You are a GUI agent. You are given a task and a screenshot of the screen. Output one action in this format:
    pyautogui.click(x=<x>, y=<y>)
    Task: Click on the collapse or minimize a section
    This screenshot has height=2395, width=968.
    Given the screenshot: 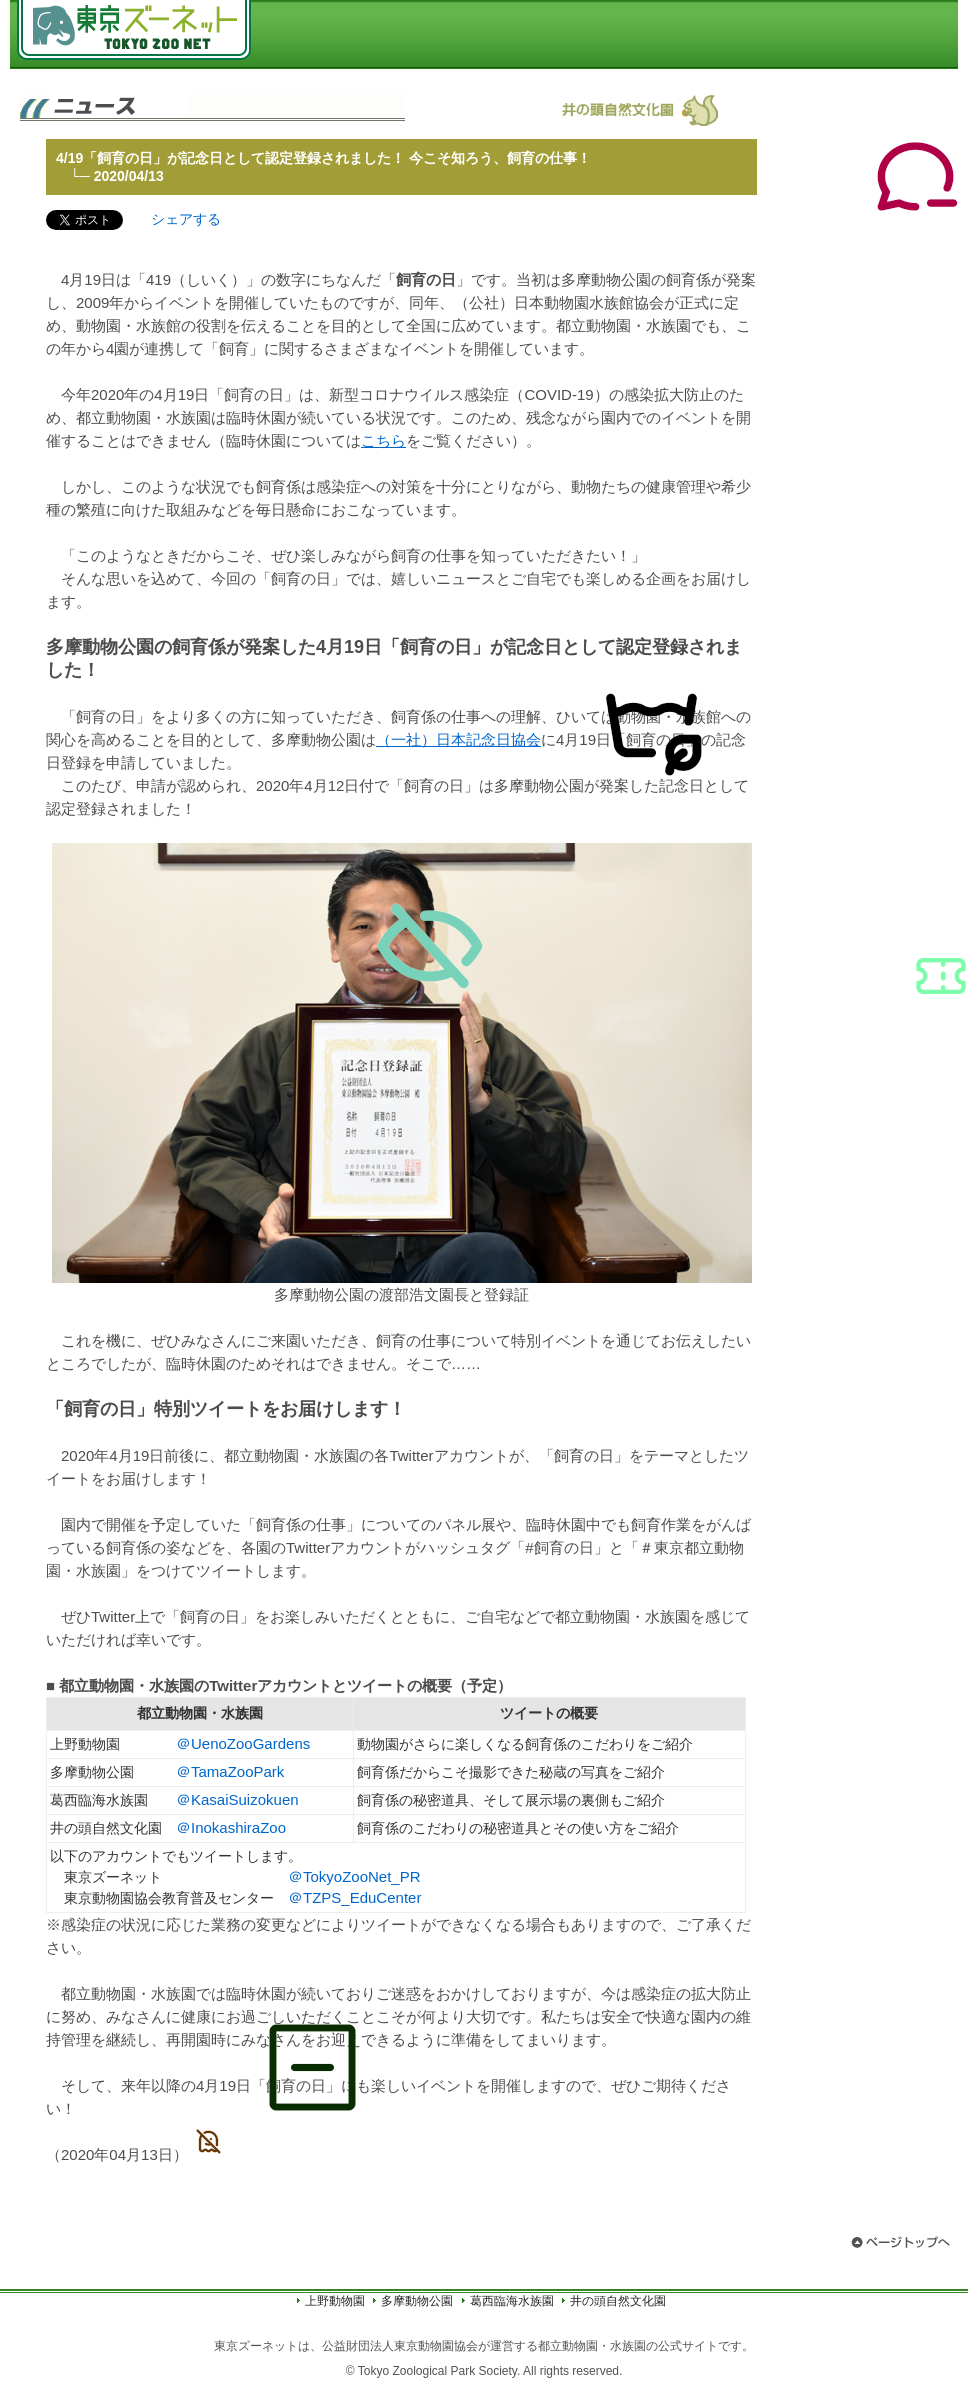 What is the action you would take?
    pyautogui.click(x=312, y=2067)
    